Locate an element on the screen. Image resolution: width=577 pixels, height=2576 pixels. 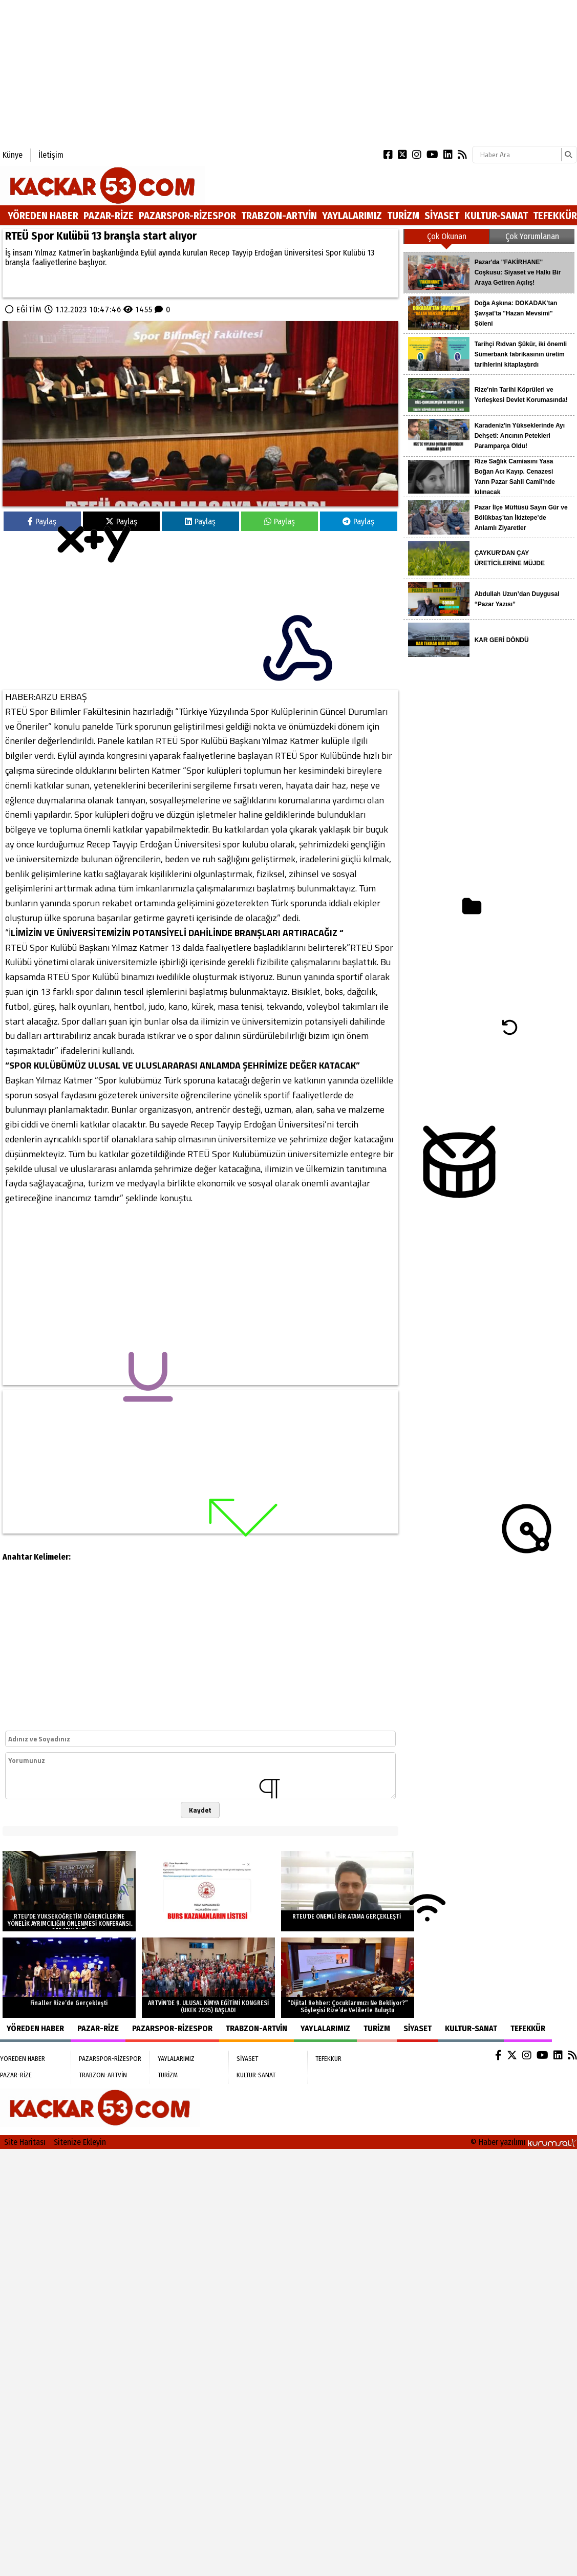
adjust search radius or distance is located at coordinates (526, 1528).